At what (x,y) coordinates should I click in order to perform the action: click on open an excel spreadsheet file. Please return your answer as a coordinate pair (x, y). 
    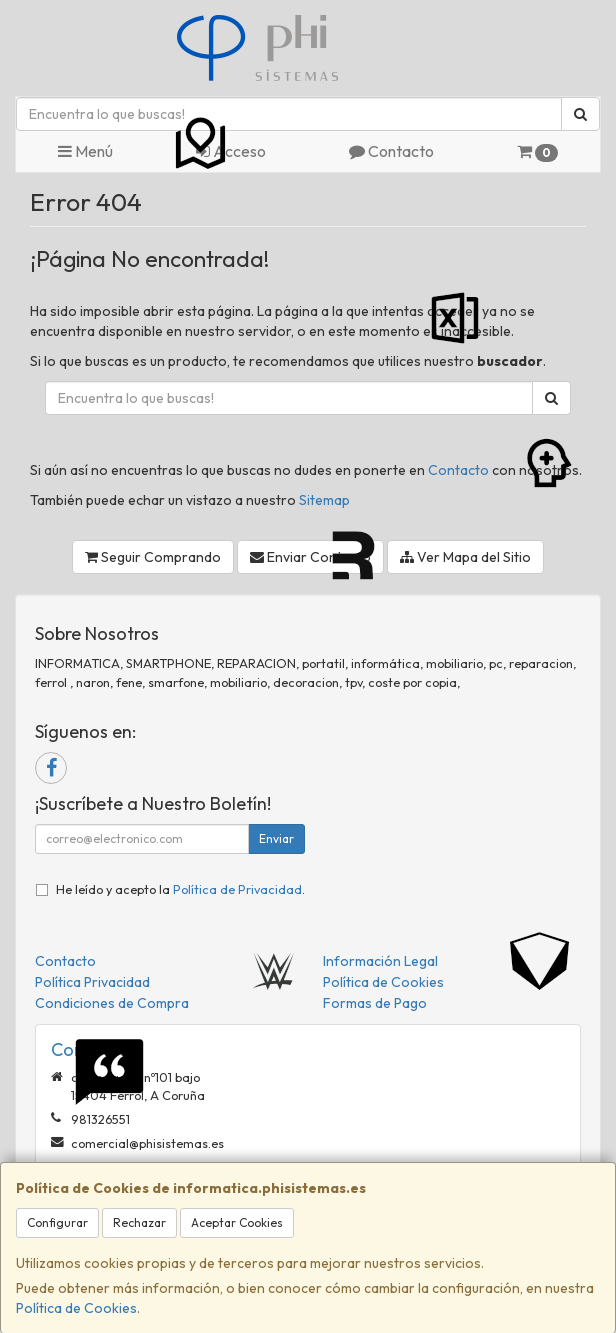
    Looking at the image, I should click on (455, 318).